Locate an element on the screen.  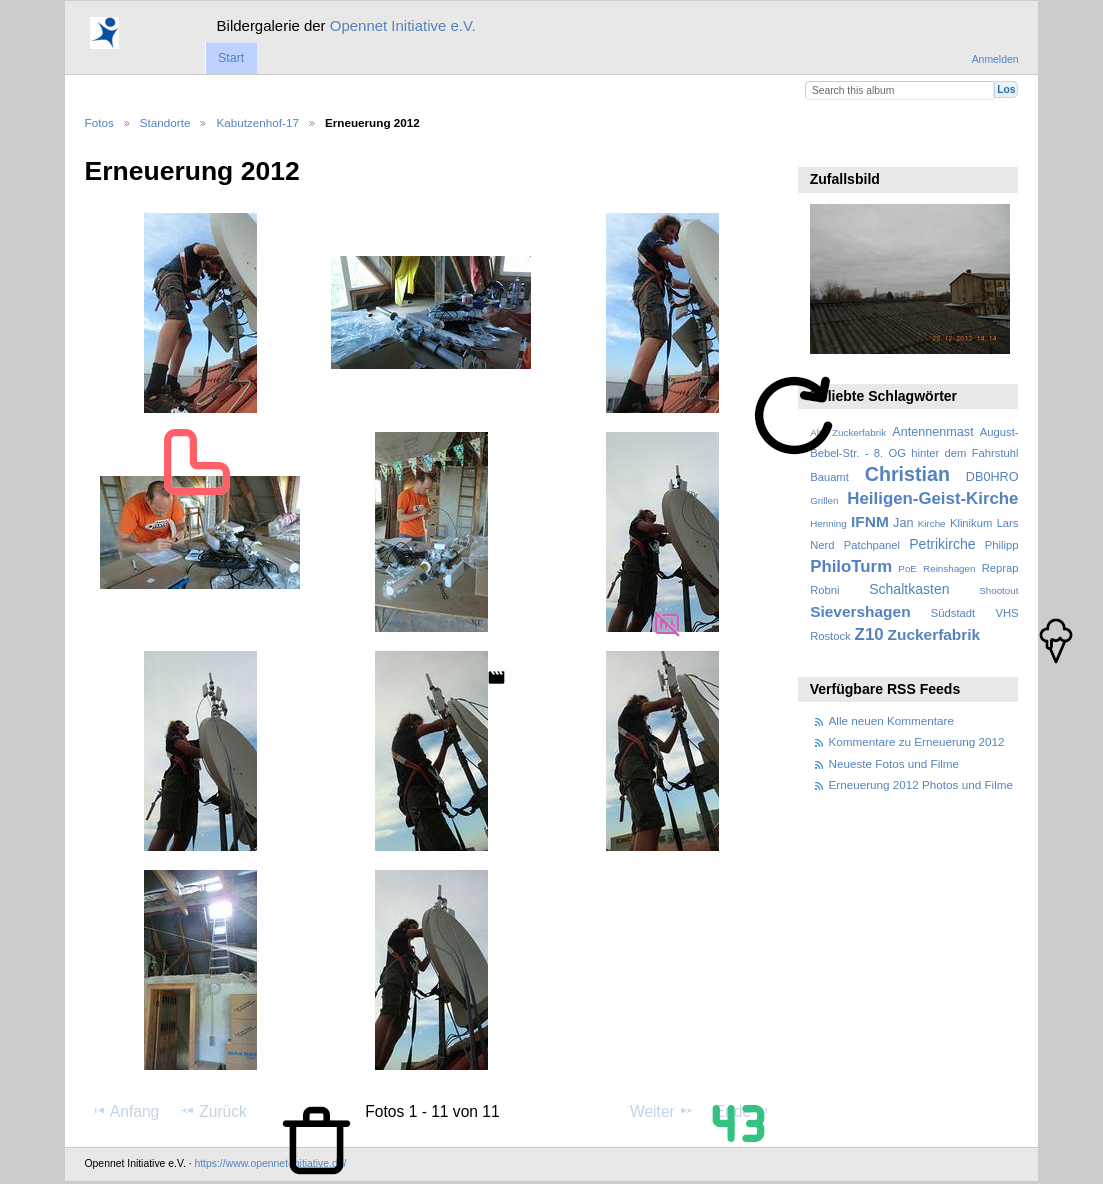
delete this item is located at coordinates (316, 1140).